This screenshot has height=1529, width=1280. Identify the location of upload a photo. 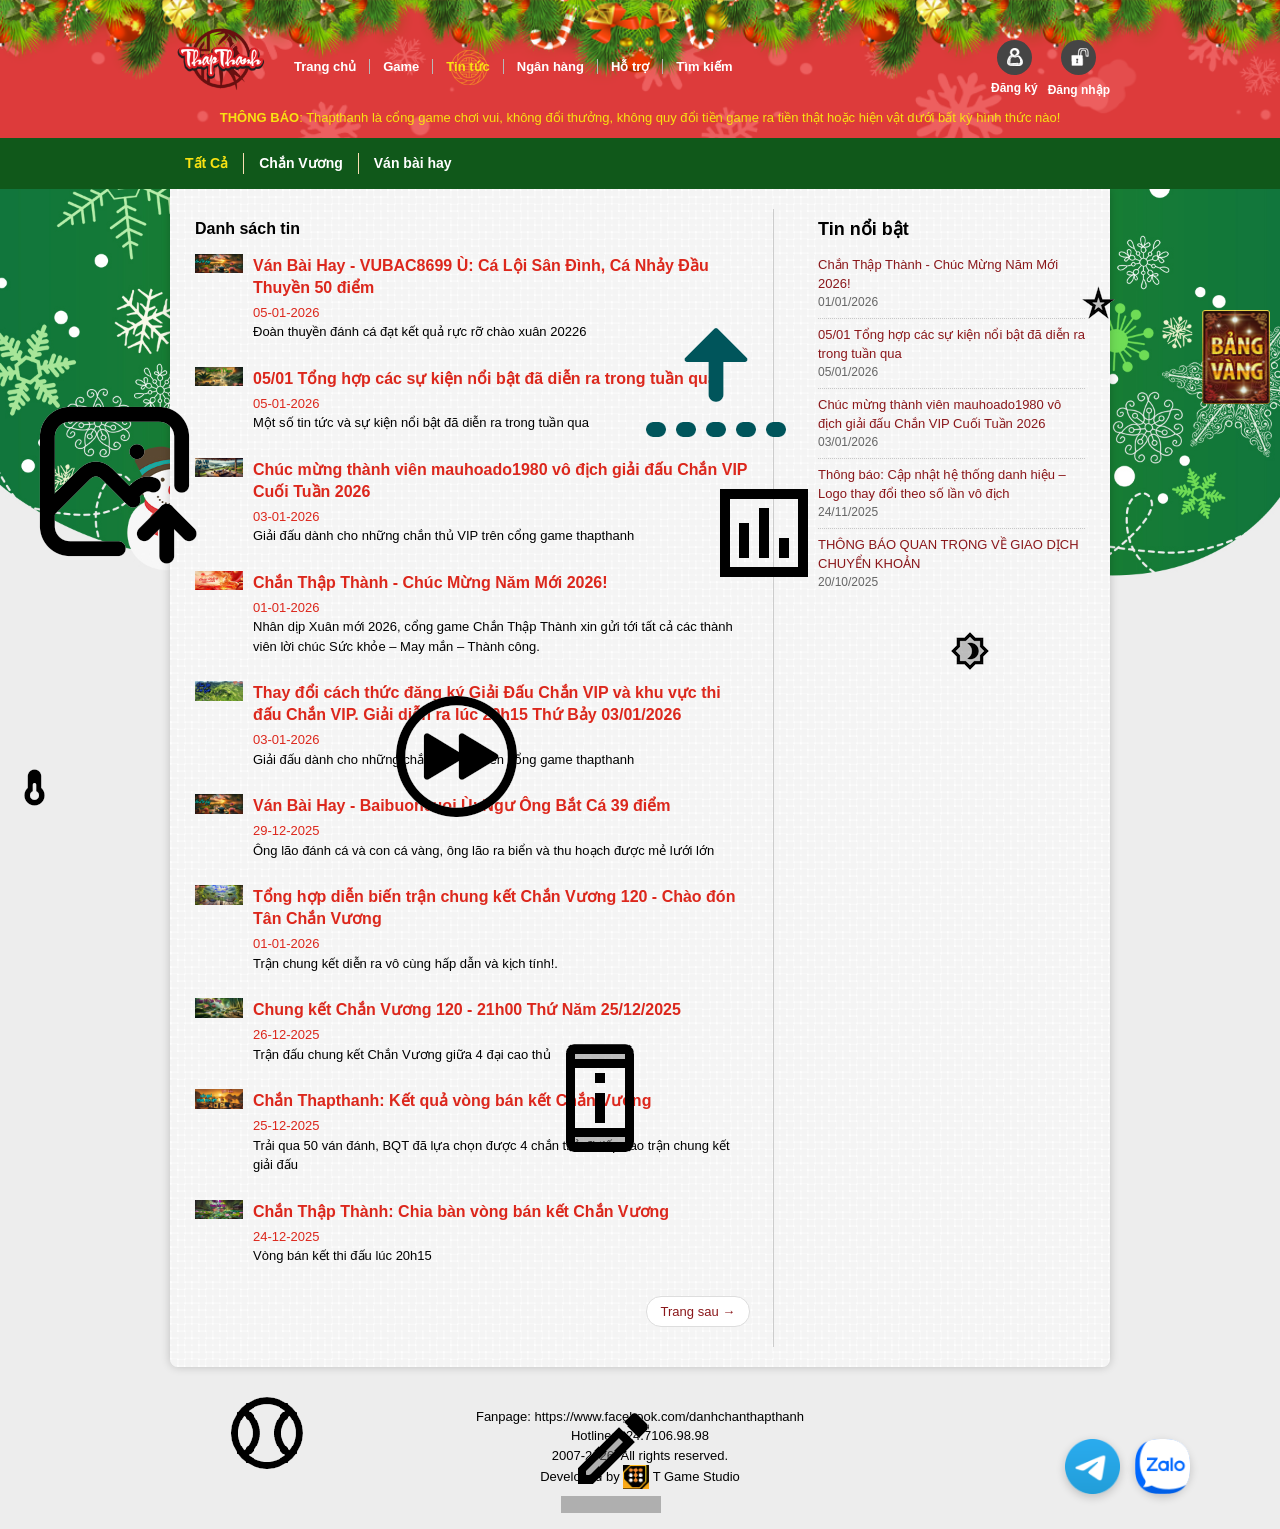
(114, 481).